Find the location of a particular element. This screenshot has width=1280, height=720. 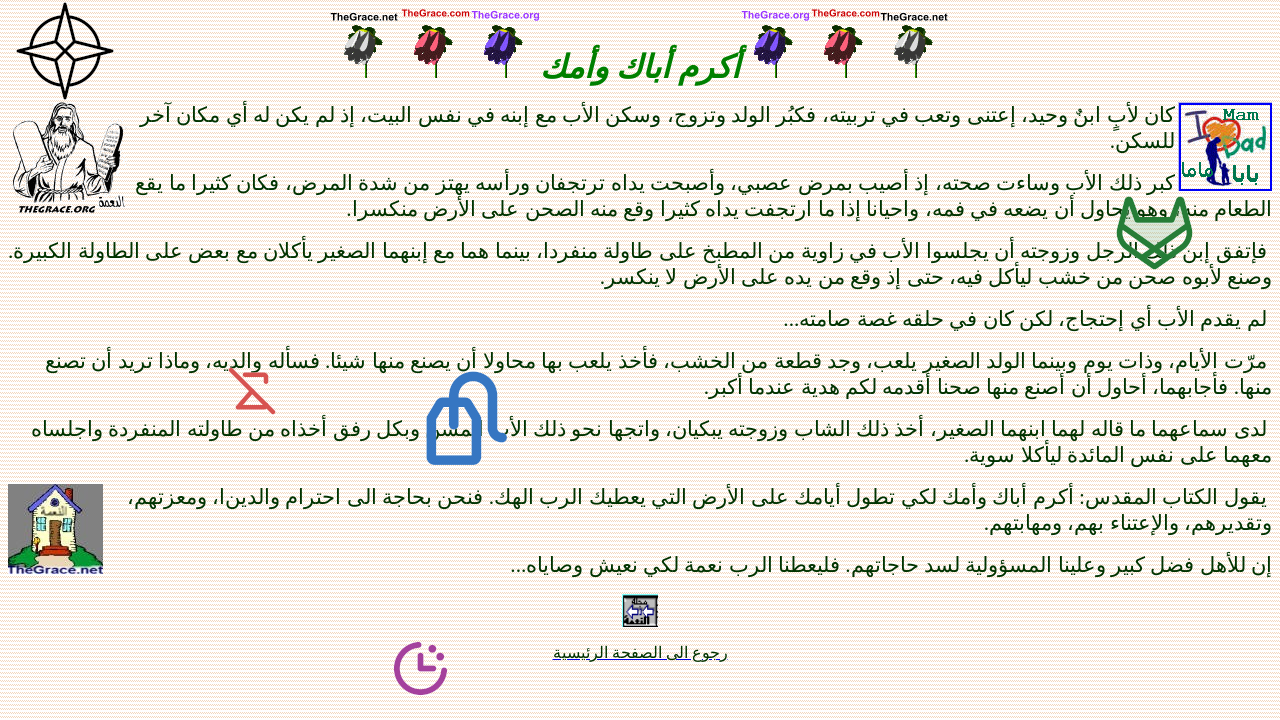

select tea or hot beverage option is located at coordinates (463, 421).